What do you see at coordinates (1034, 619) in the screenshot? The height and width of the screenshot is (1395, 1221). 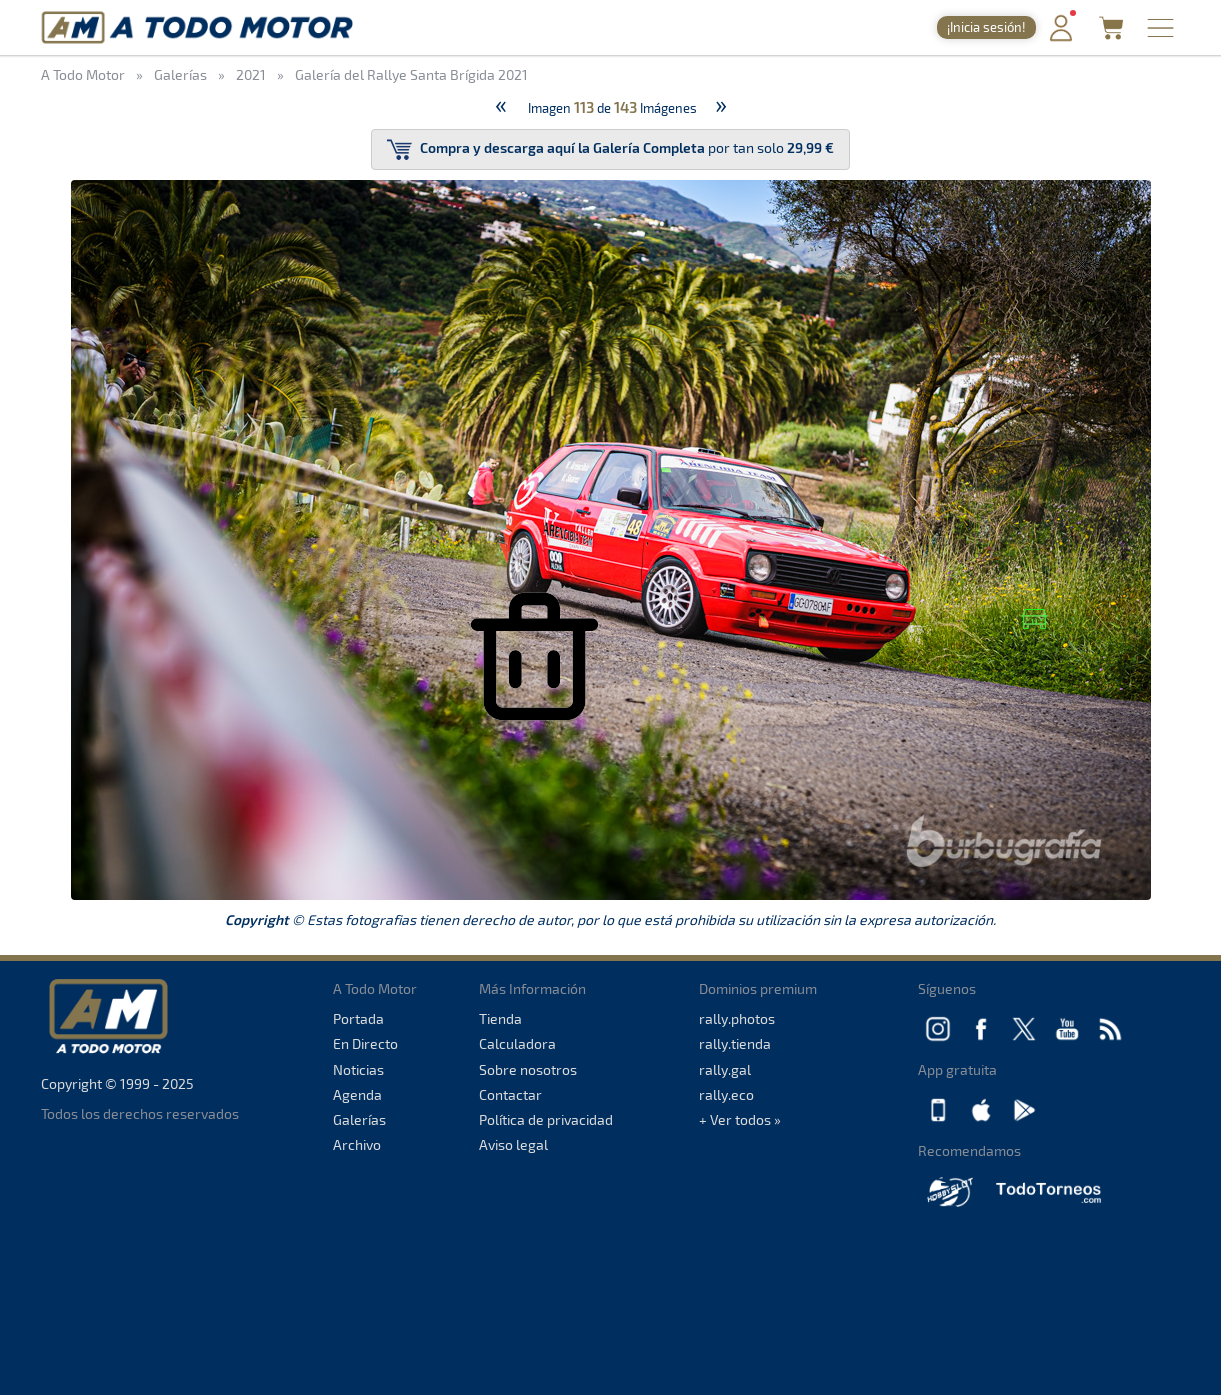 I see `select off-road or adventure vehicle type` at bounding box center [1034, 619].